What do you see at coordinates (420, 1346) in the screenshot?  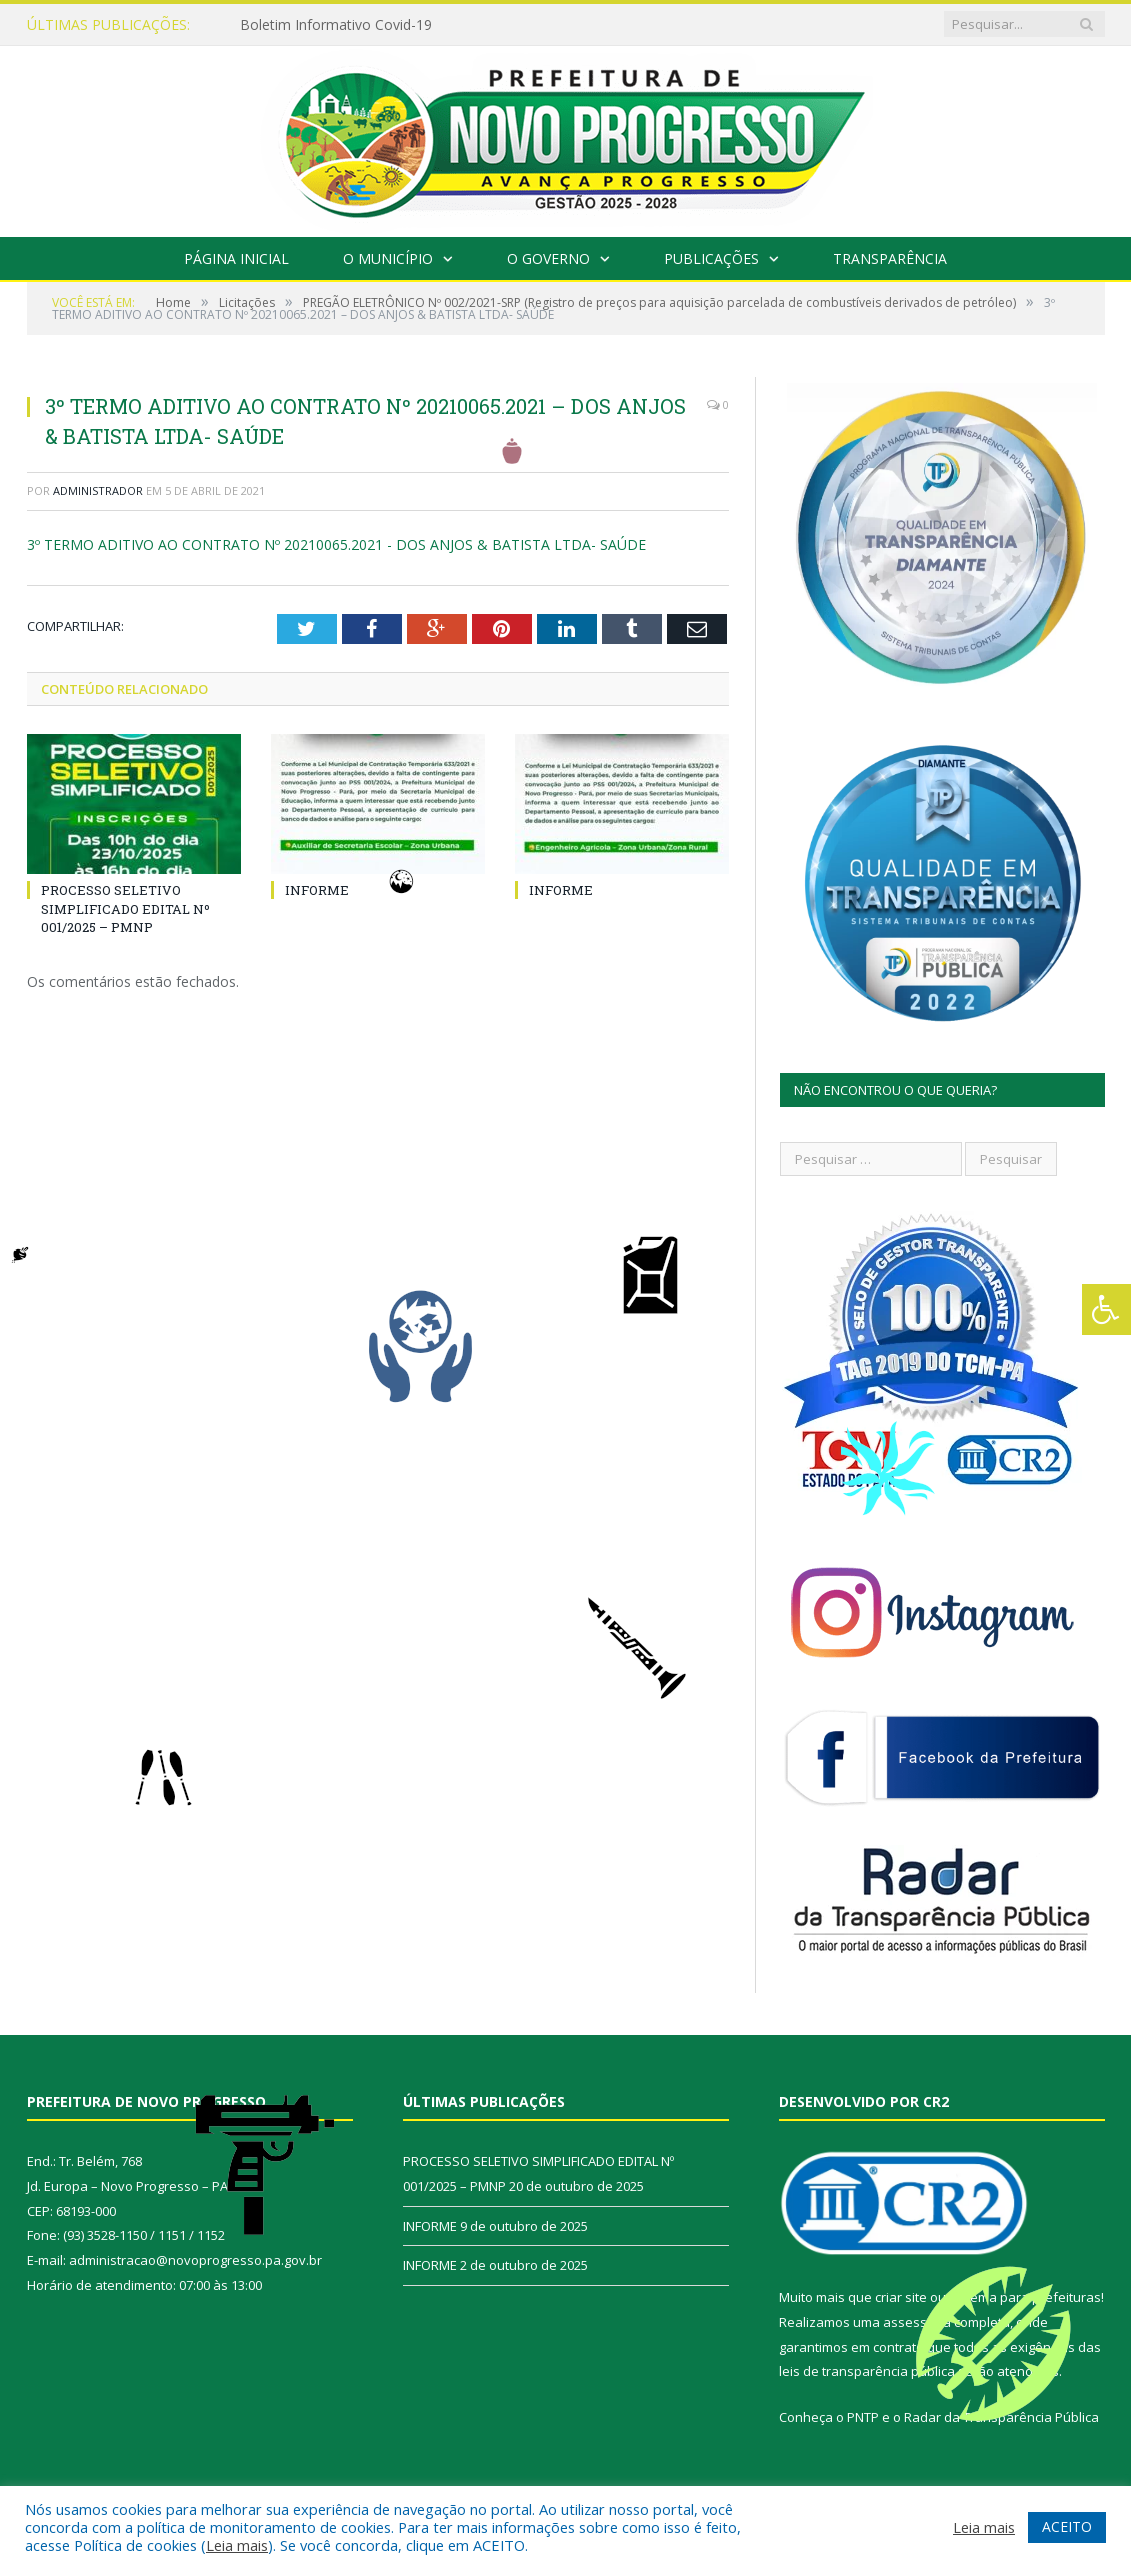 I see `view environmental or sustainability features` at bounding box center [420, 1346].